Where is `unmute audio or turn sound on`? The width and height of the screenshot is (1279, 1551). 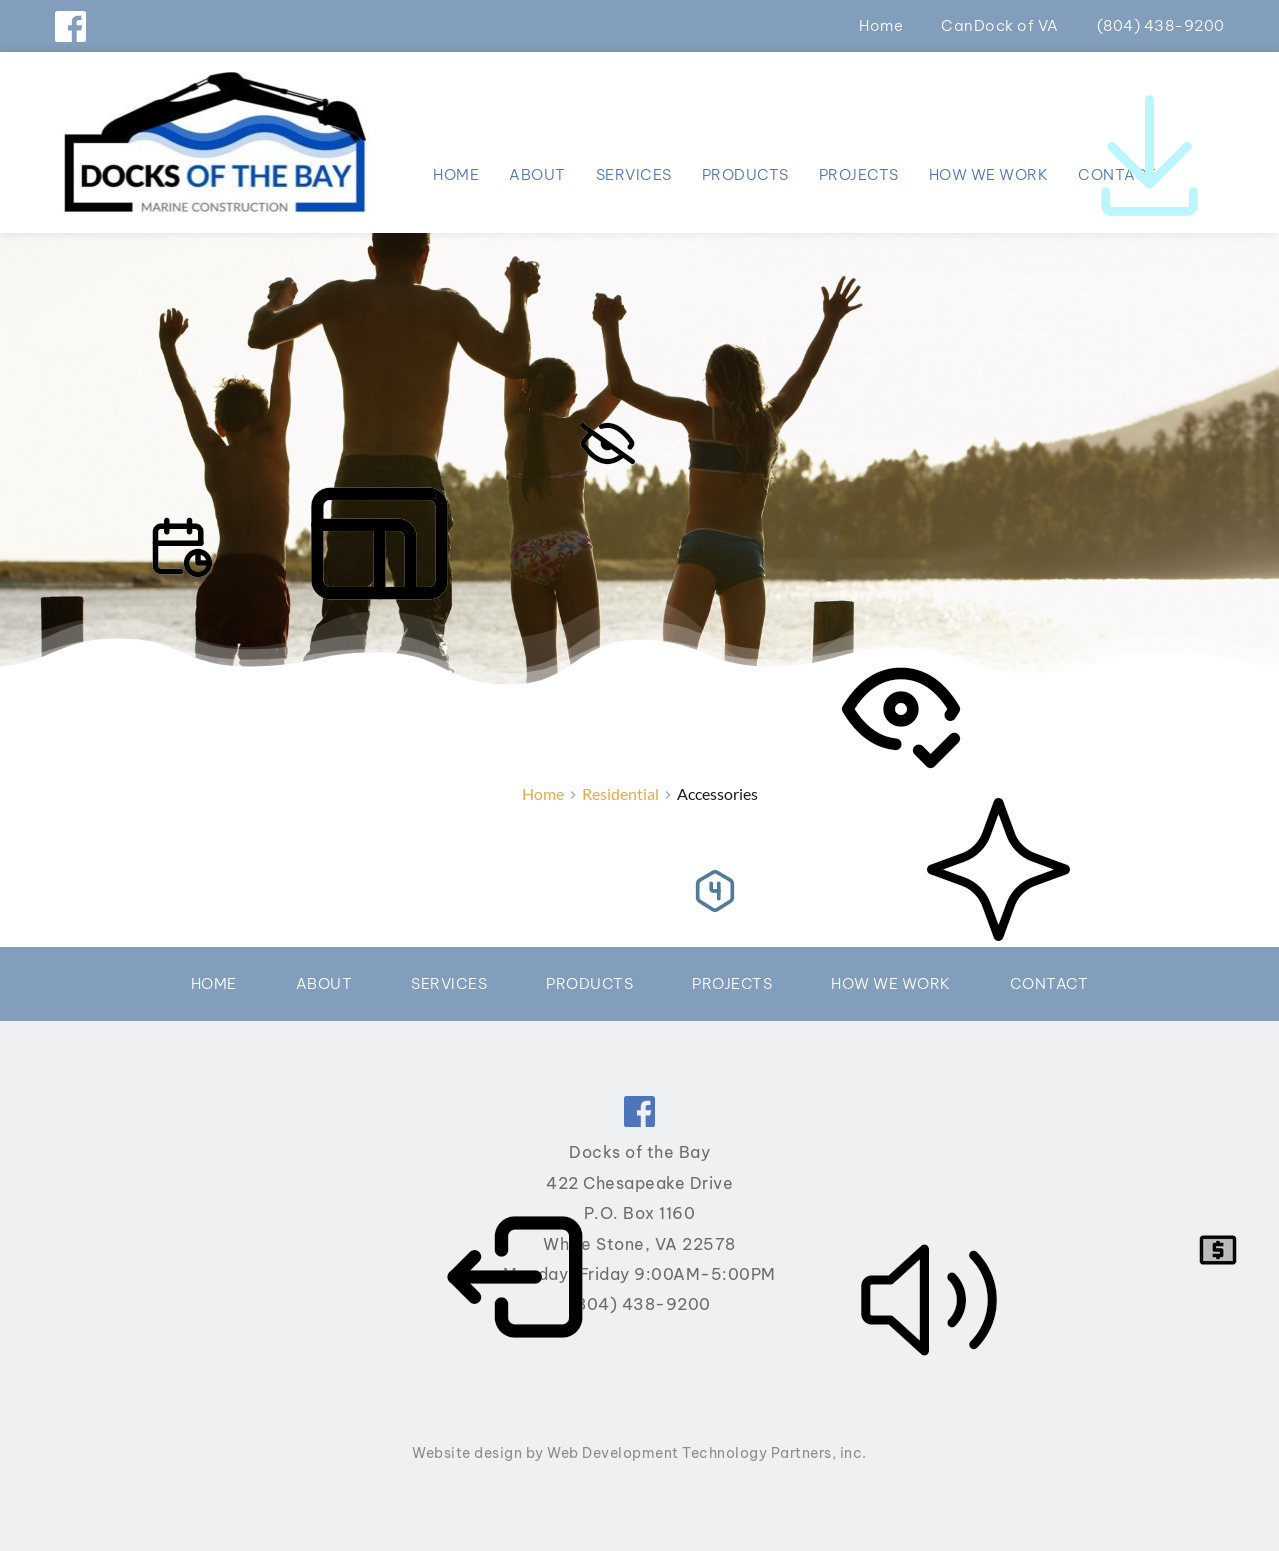 unmute audio or turn sound on is located at coordinates (929, 1300).